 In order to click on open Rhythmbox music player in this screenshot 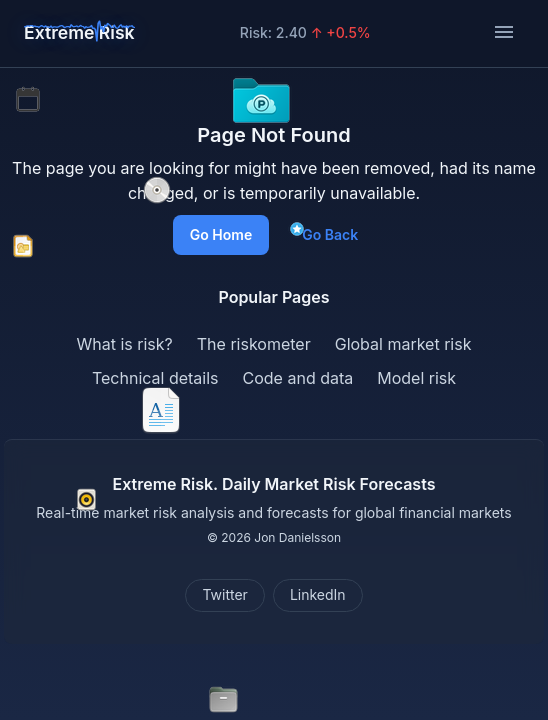, I will do `click(86, 499)`.